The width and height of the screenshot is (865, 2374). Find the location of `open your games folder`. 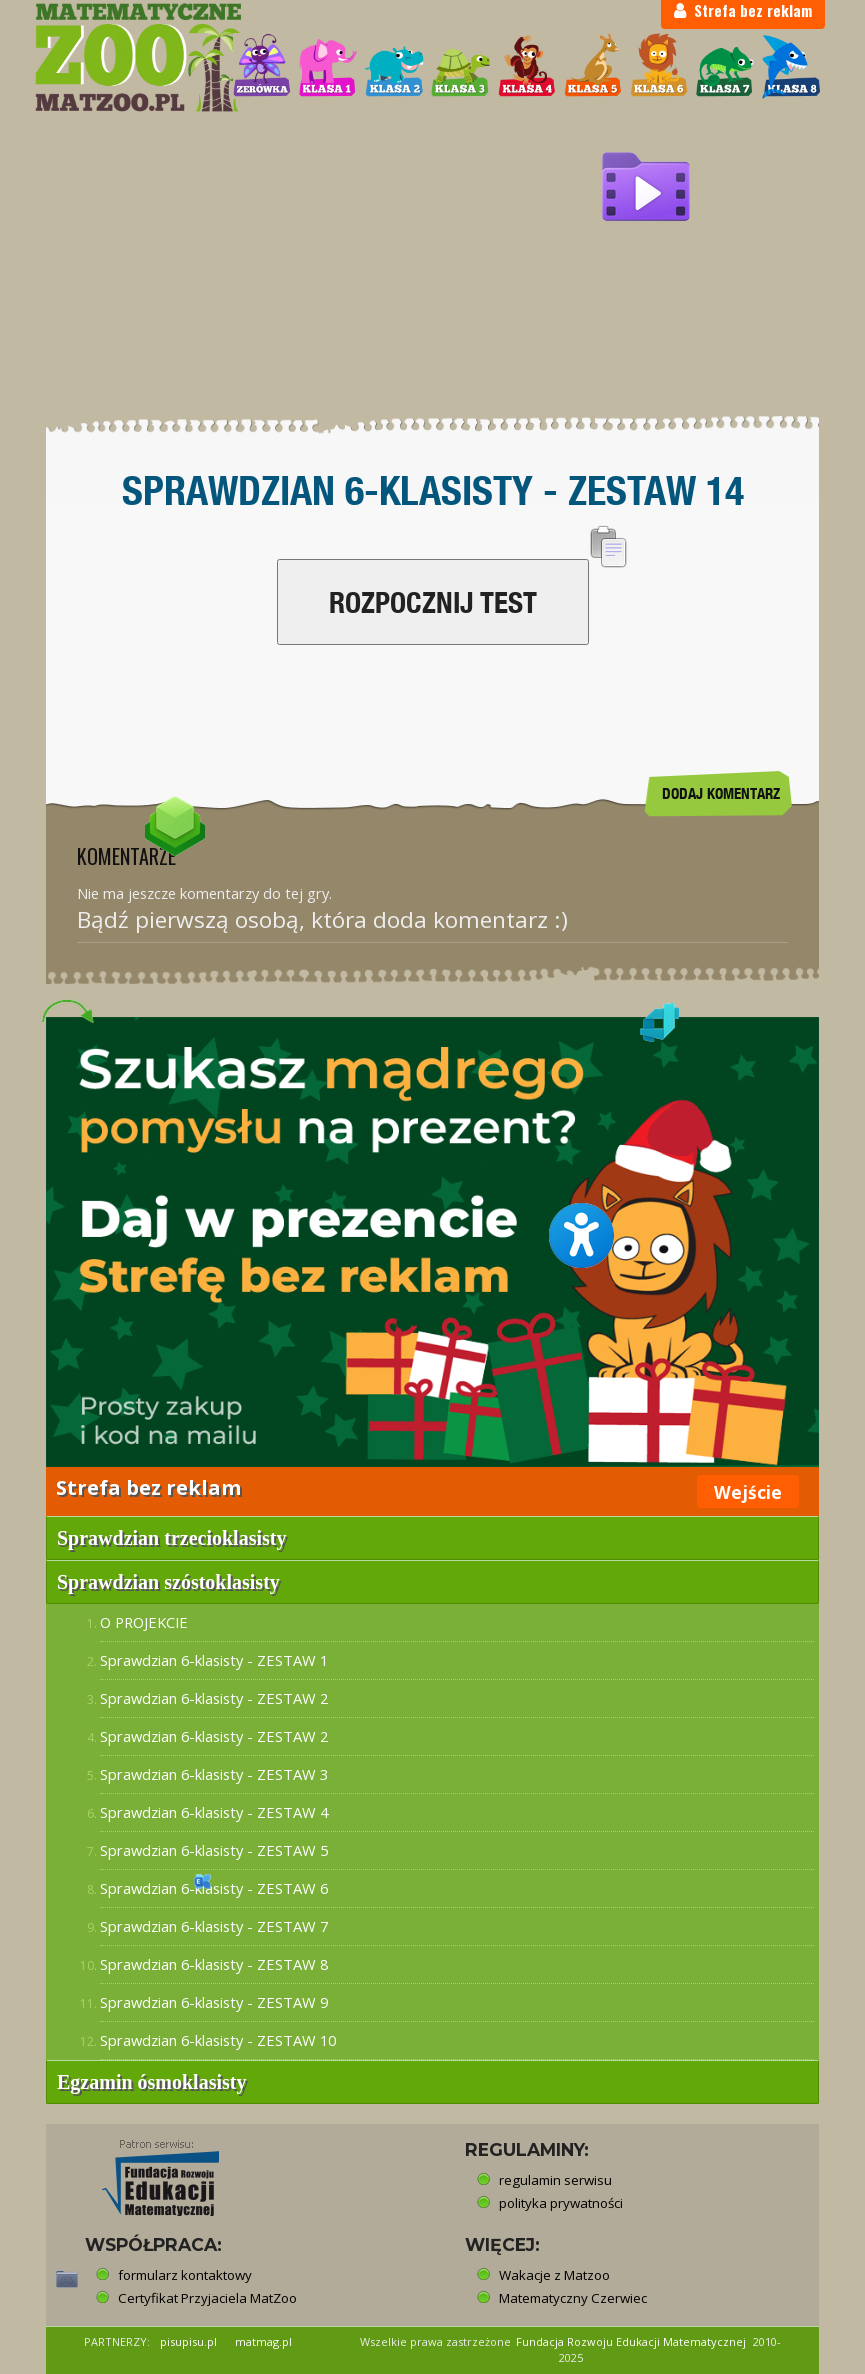

open your games folder is located at coordinates (67, 2279).